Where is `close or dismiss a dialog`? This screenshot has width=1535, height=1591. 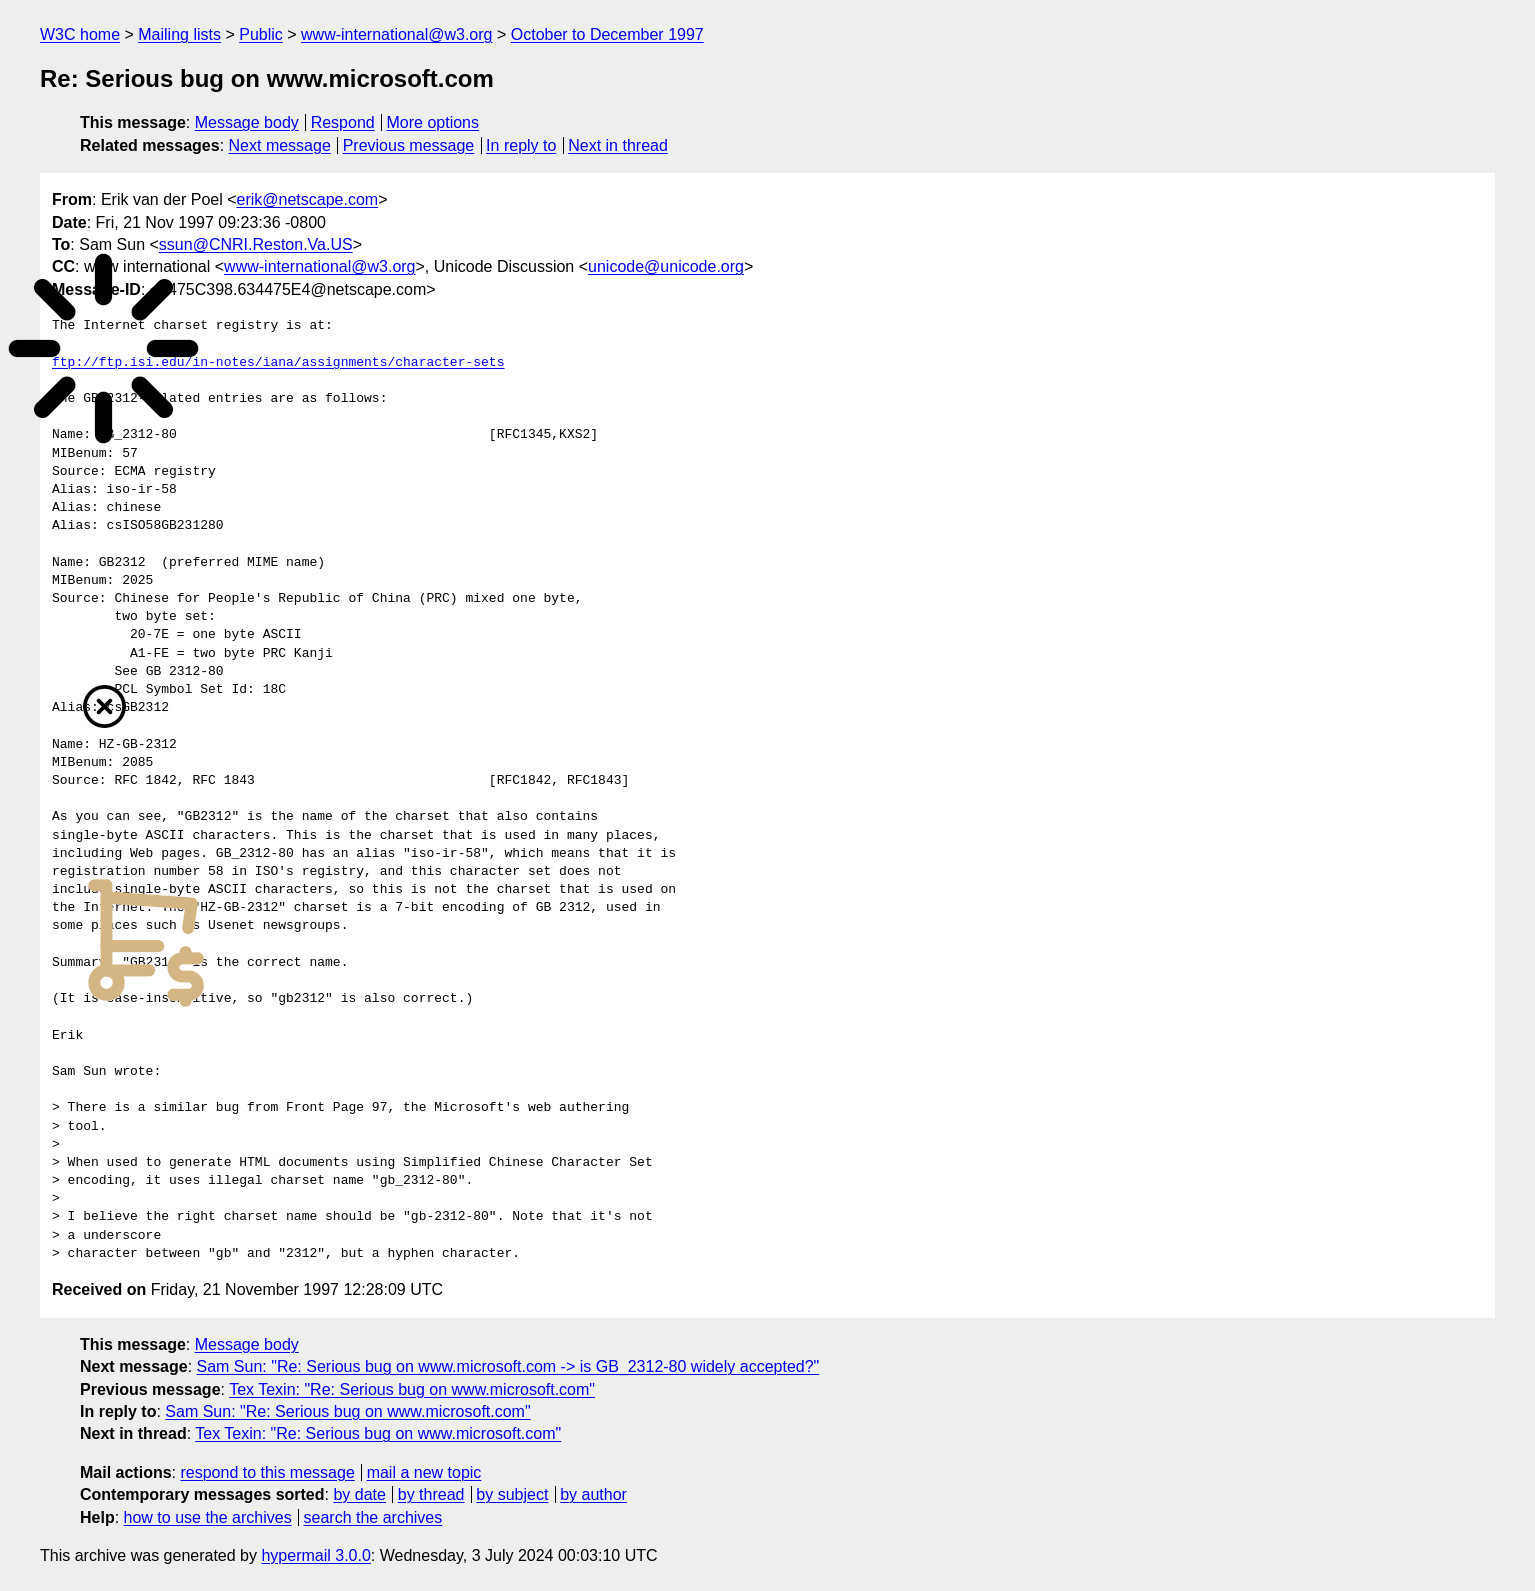
close or dismiss a dialog is located at coordinates (104, 706).